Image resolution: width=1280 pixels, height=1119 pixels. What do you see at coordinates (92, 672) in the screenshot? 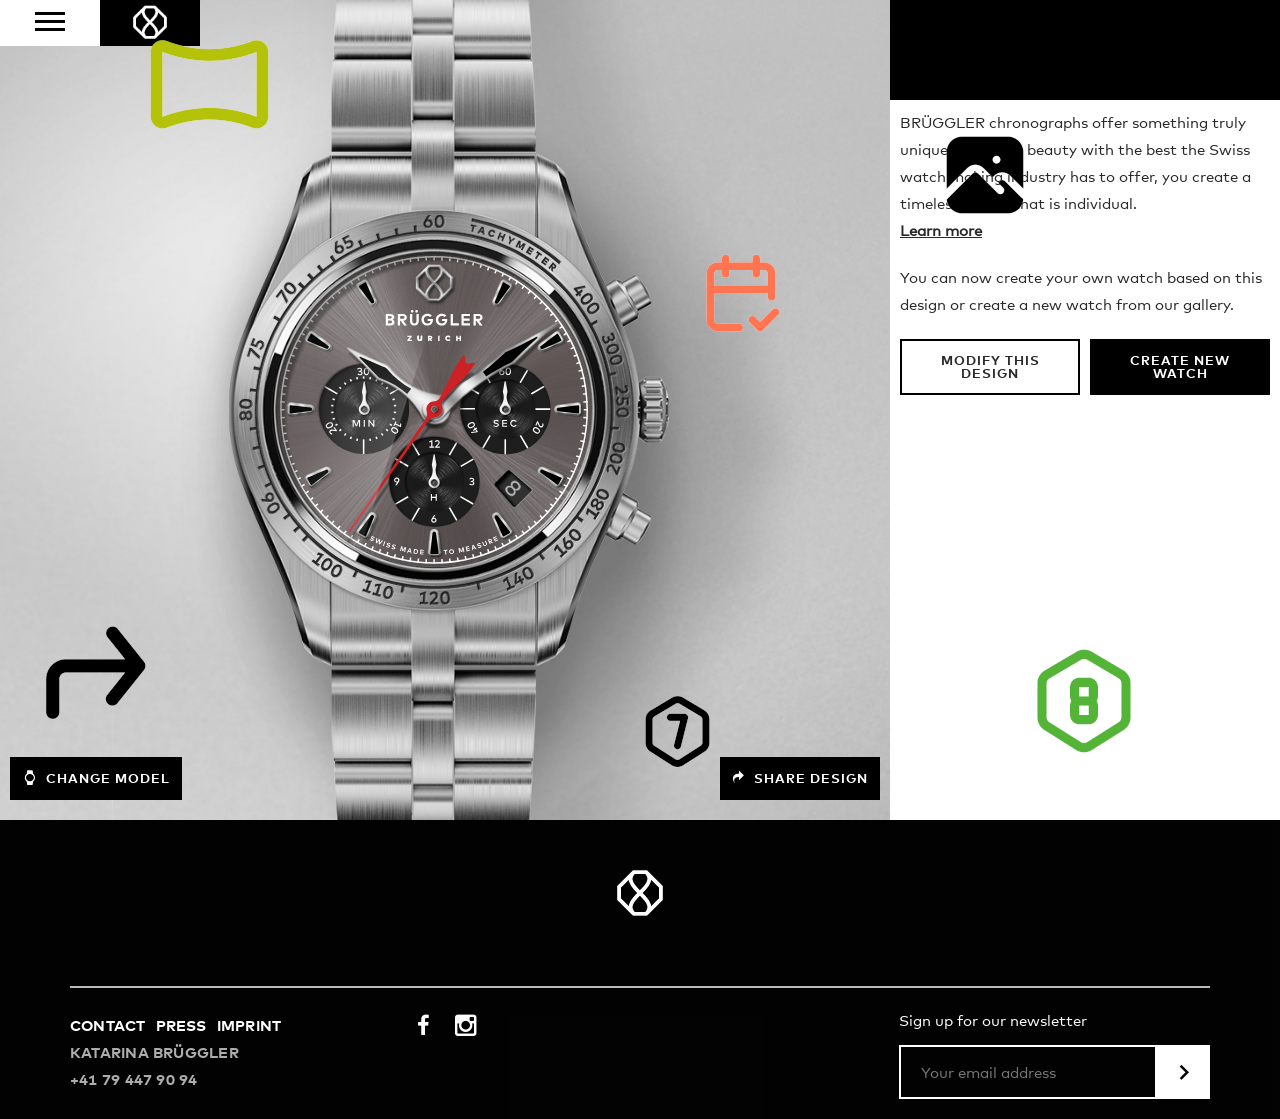
I see `share content or forward to another user` at bounding box center [92, 672].